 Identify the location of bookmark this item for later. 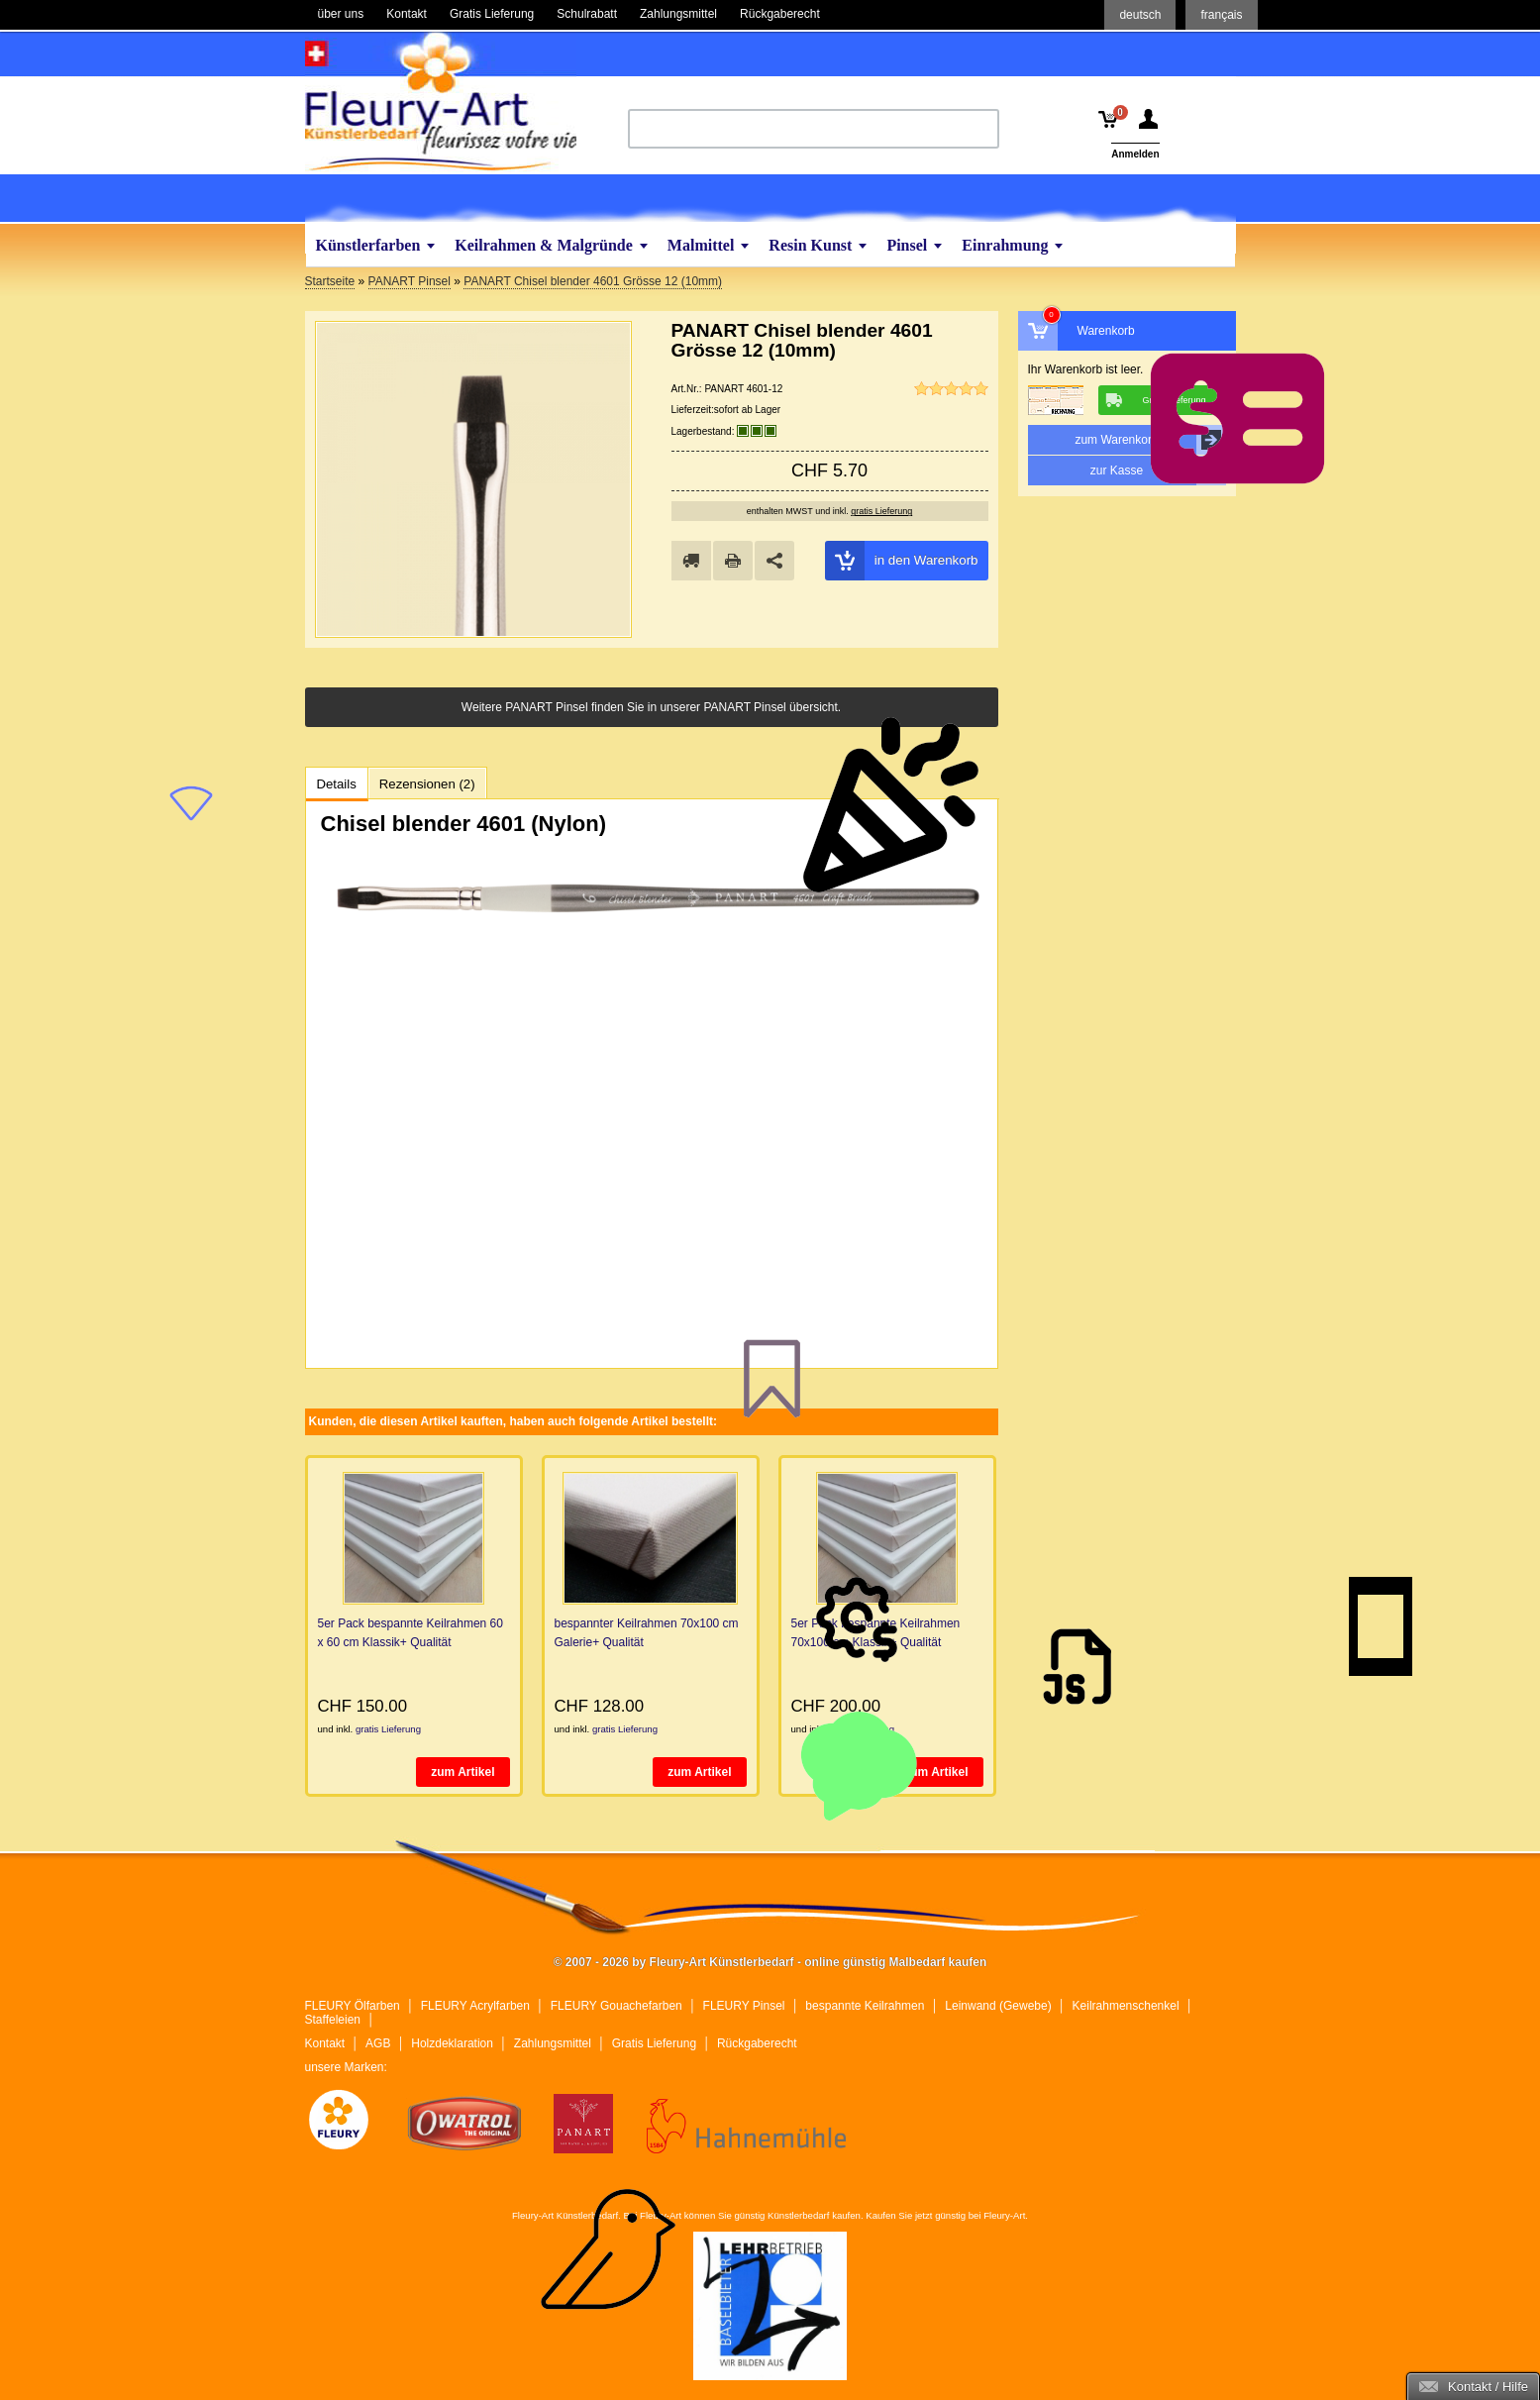
(771, 1379).